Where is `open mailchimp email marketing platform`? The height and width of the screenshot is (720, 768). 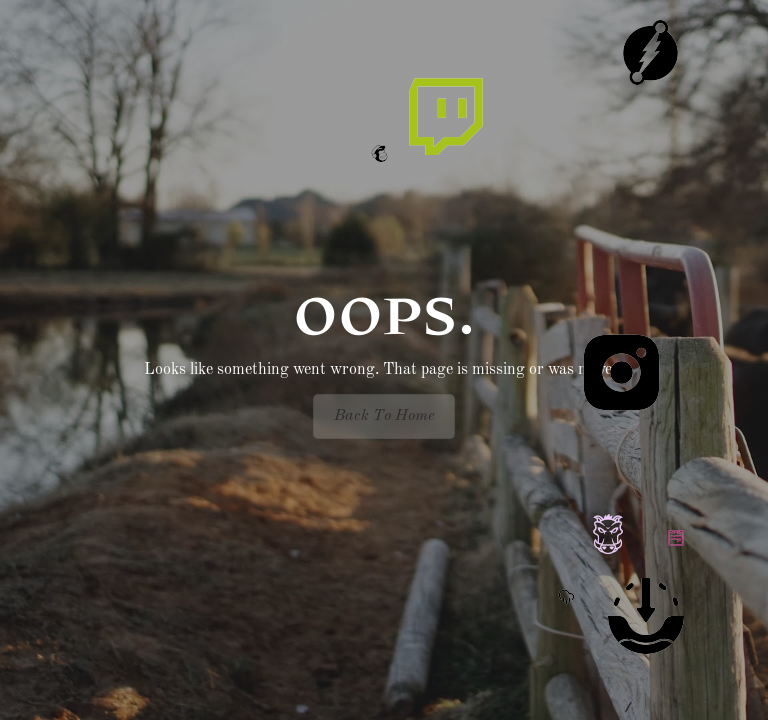
open mailchimp email marketing platform is located at coordinates (379, 153).